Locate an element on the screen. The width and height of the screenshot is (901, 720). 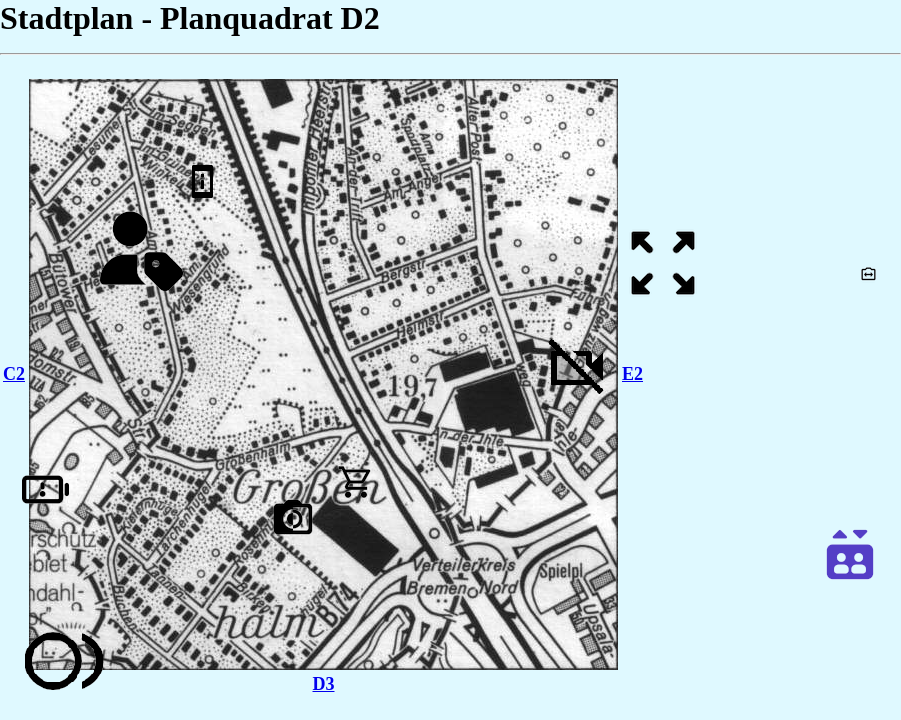
indicates low battery warning is located at coordinates (45, 489).